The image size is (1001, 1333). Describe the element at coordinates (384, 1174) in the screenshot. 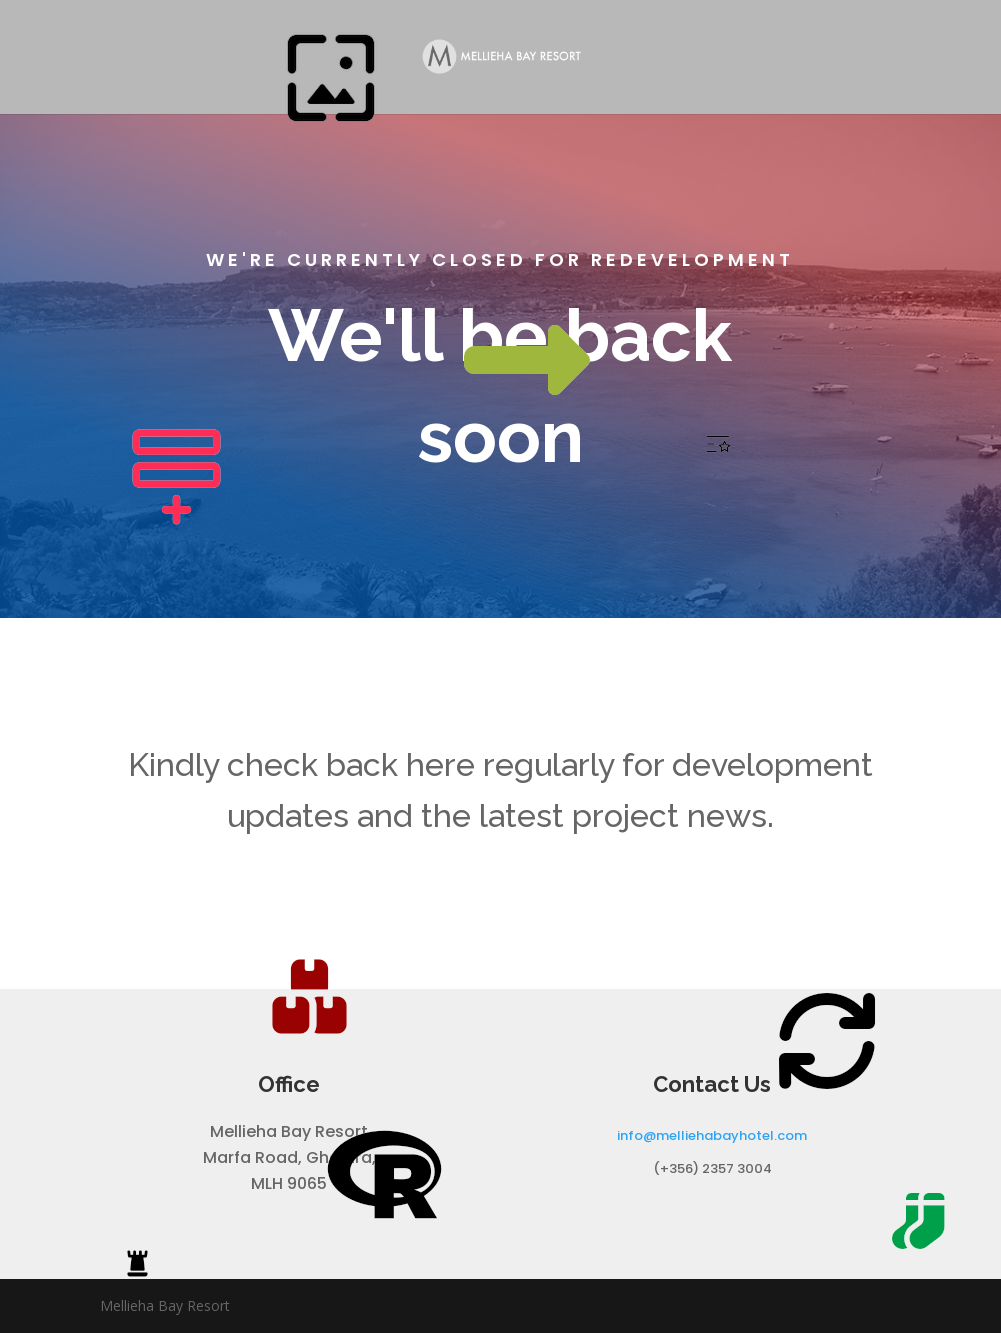

I see `R programming language logo` at that location.